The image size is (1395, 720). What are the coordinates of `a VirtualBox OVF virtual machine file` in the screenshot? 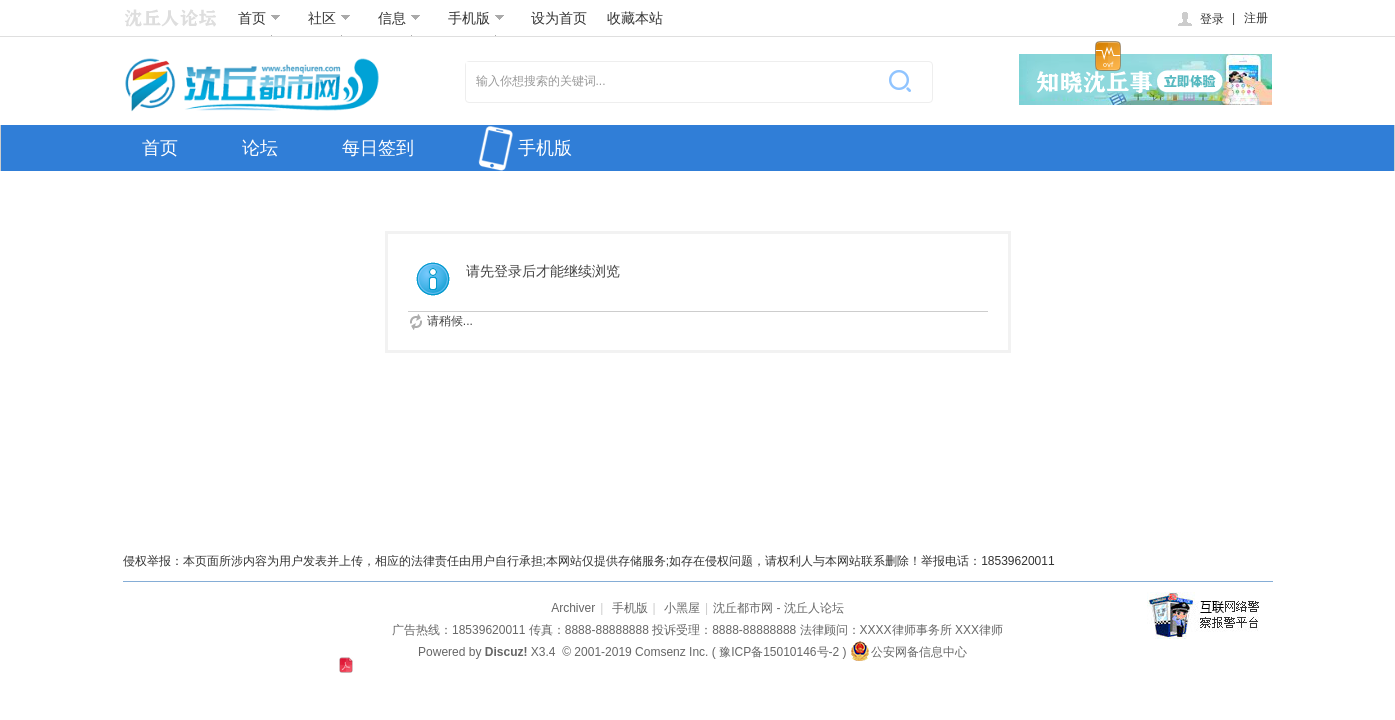 It's located at (1108, 56).